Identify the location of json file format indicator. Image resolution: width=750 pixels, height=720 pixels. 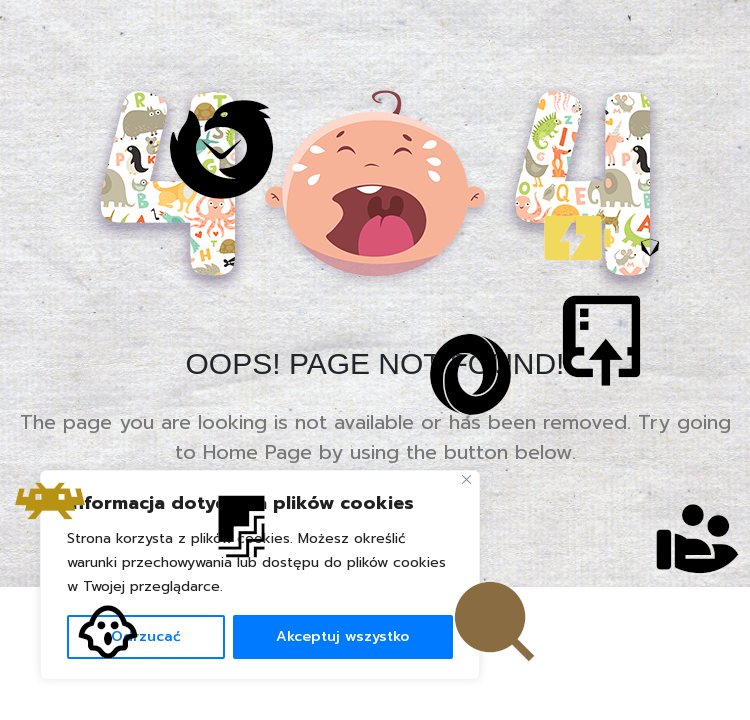
(470, 374).